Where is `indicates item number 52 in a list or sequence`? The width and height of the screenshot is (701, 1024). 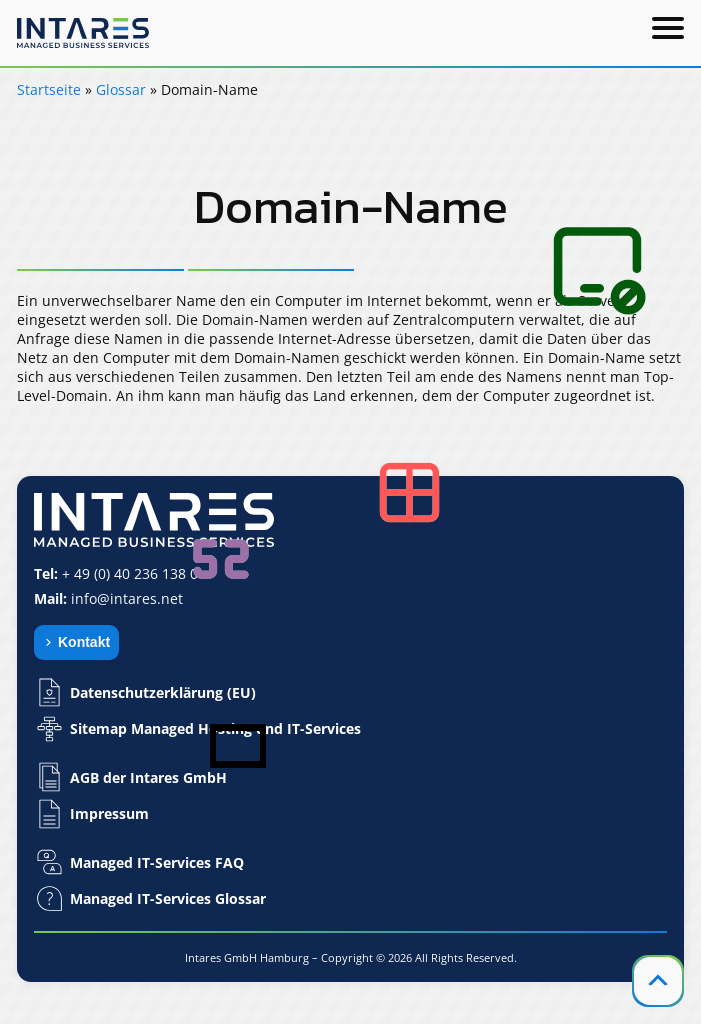 indicates item number 52 in a list or sequence is located at coordinates (221, 559).